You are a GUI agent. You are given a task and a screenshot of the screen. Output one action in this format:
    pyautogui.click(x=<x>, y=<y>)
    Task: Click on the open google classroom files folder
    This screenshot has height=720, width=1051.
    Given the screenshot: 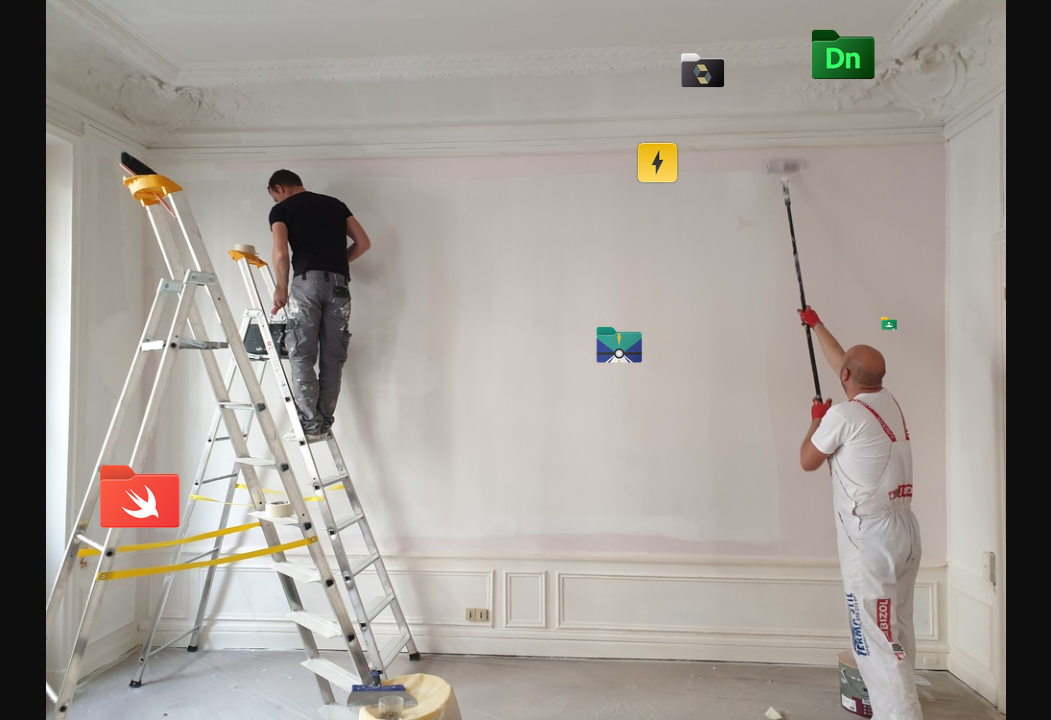 What is the action you would take?
    pyautogui.click(x=889, y=324)
    